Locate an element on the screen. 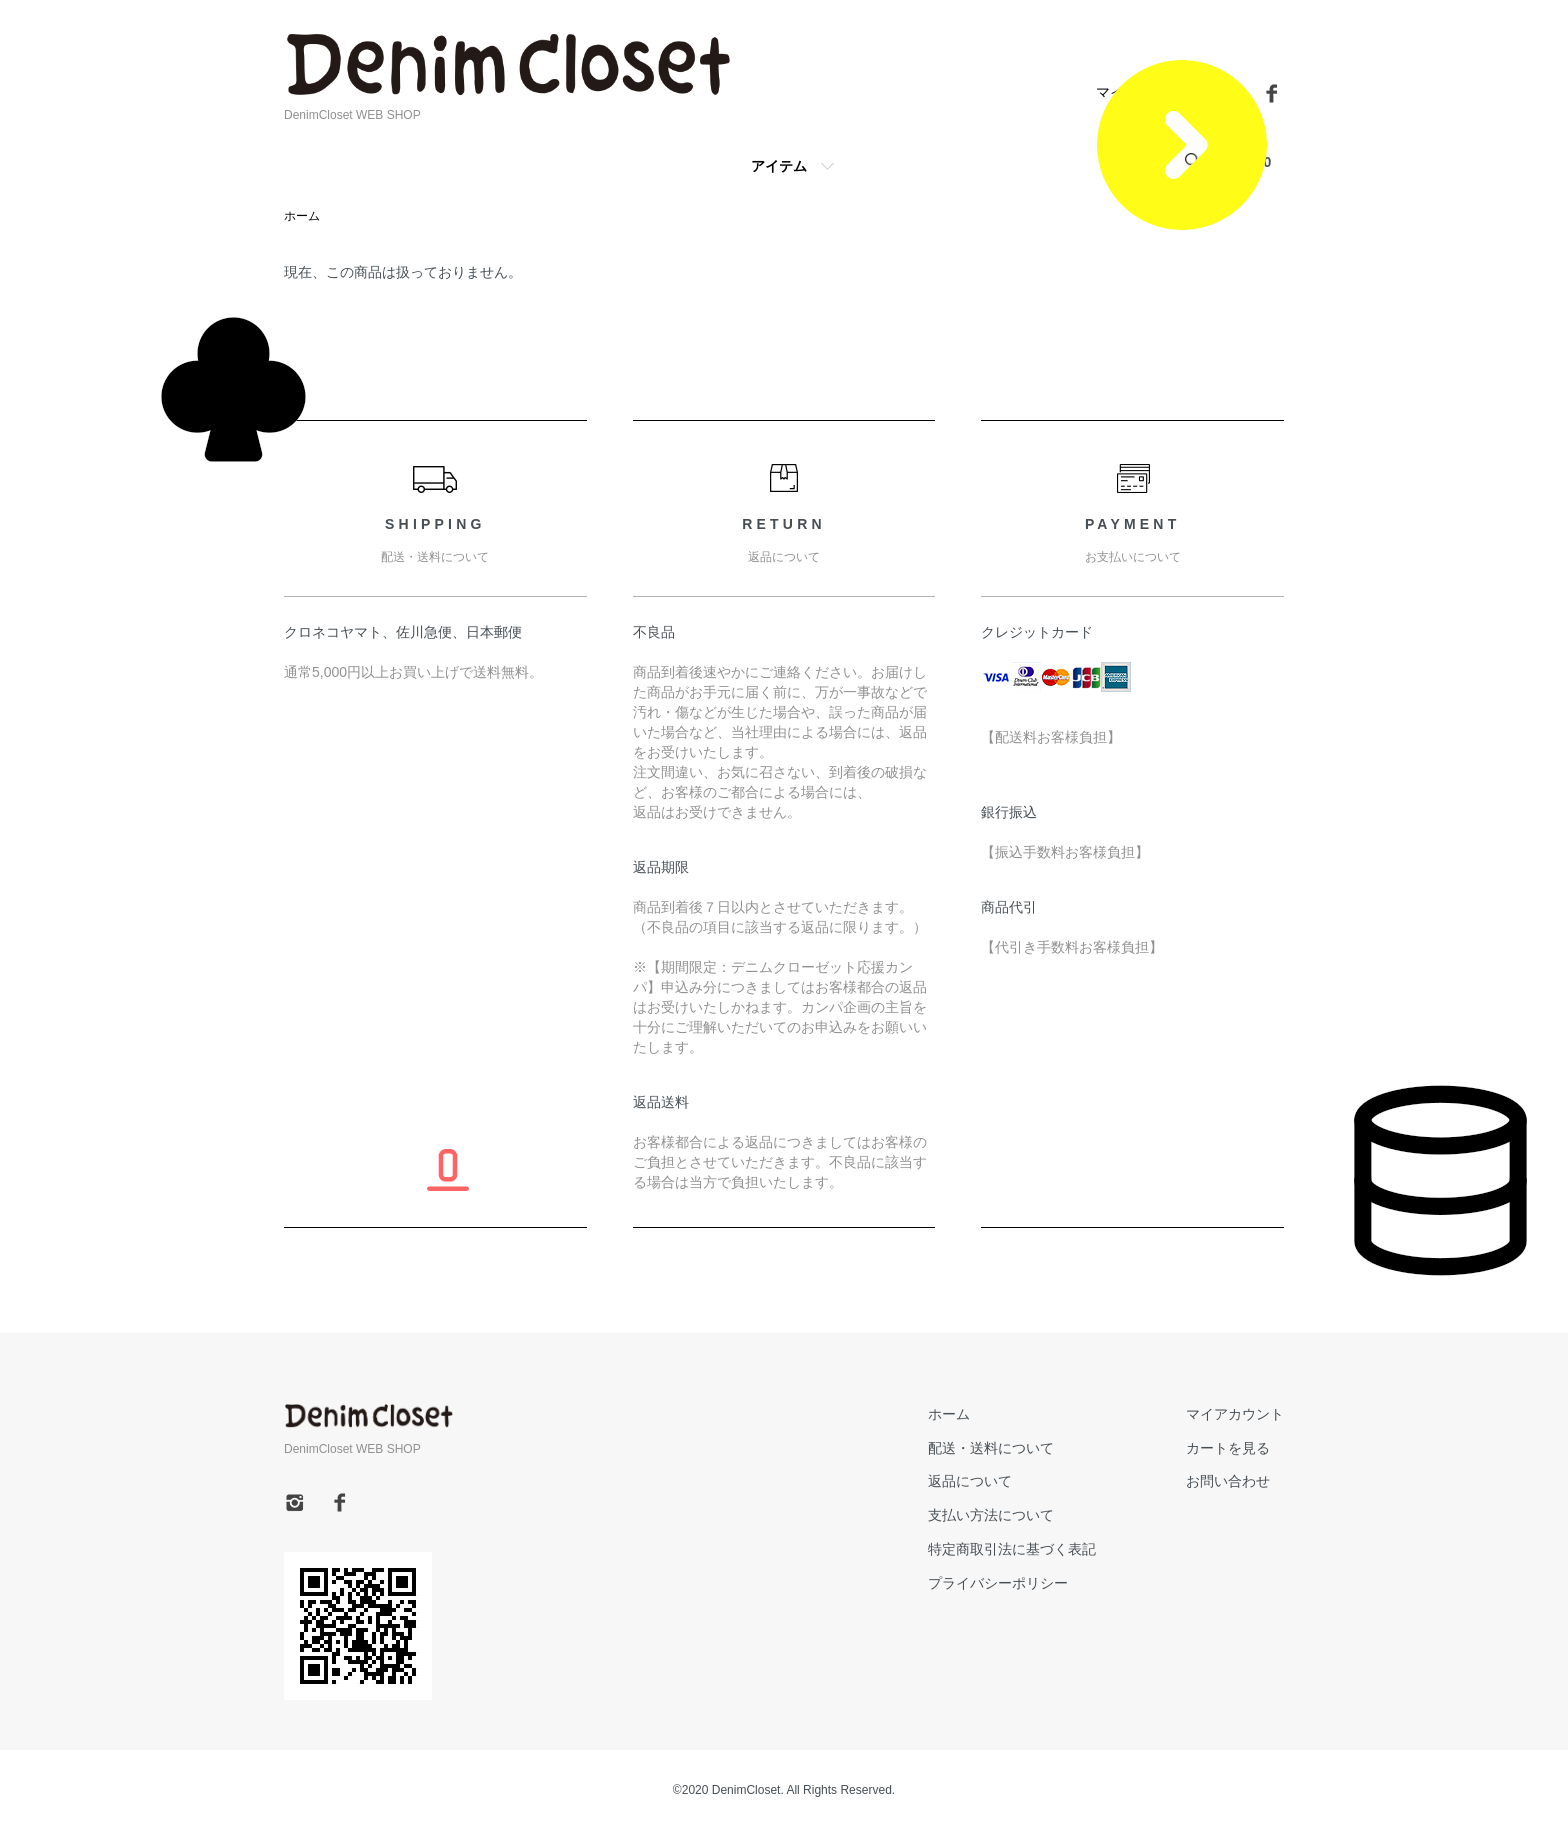 This screenshot has width=1568, height=1845. select clubs suit in a card game is located at coordinates (233, 389).